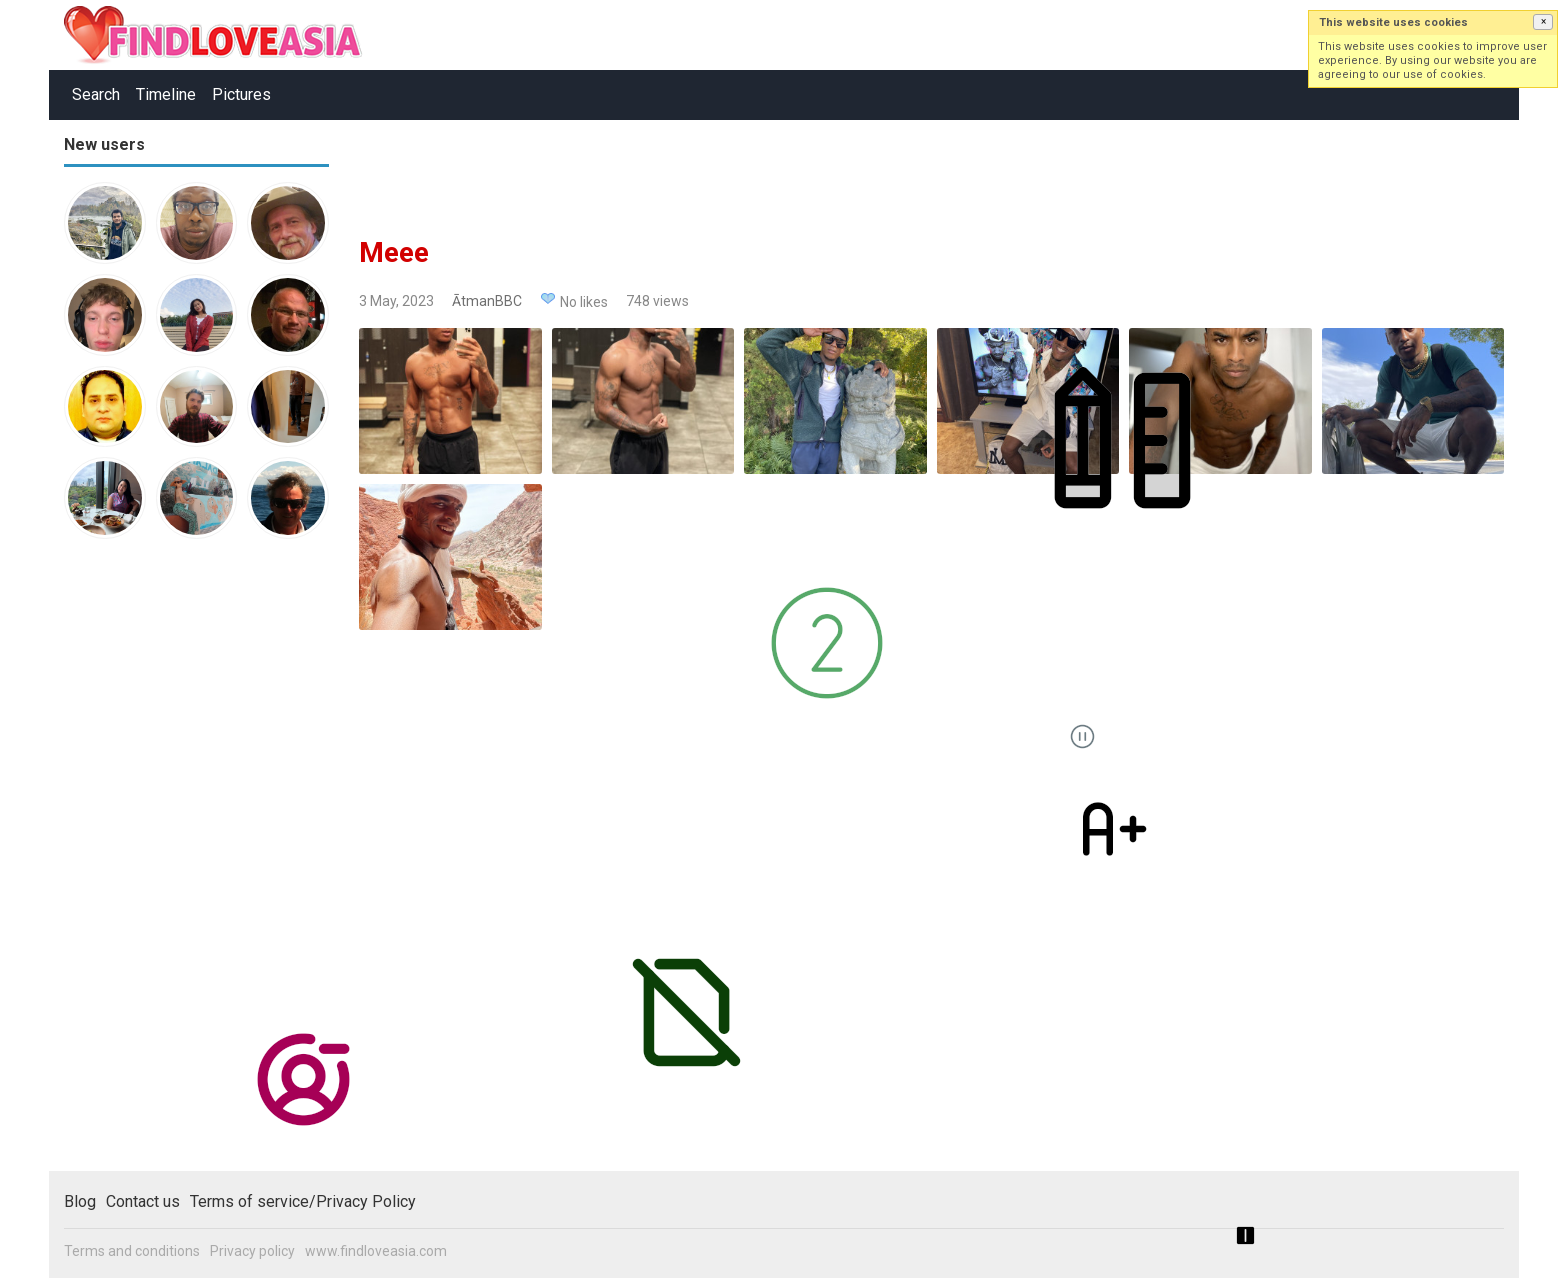  I want to click on access design or editing tools, so click(1122, 440).